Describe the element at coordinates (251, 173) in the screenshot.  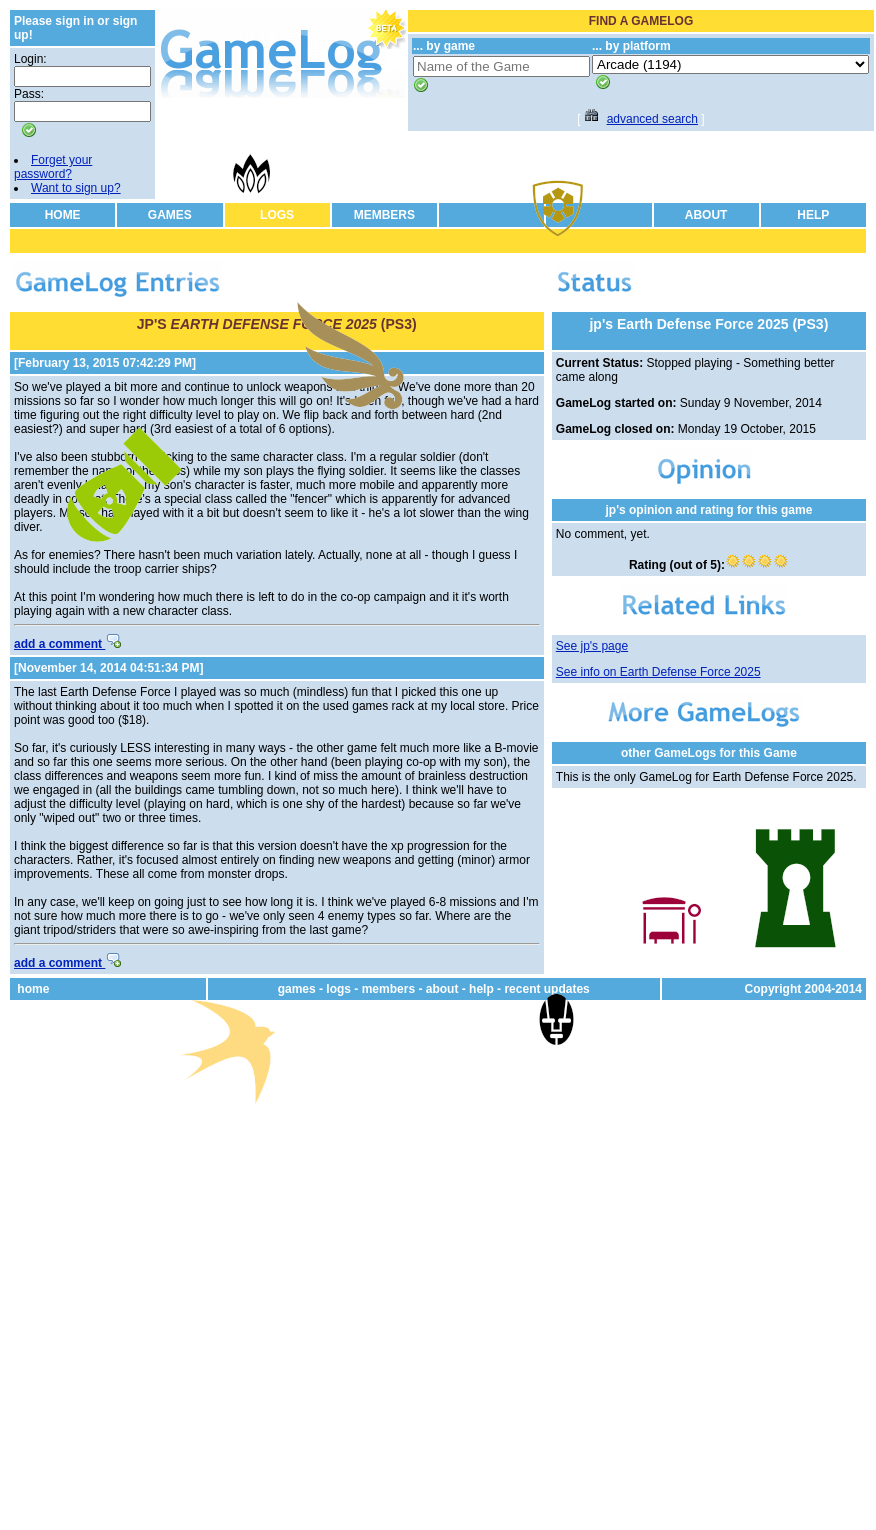
I see `access pet-related features or settings` at that location.